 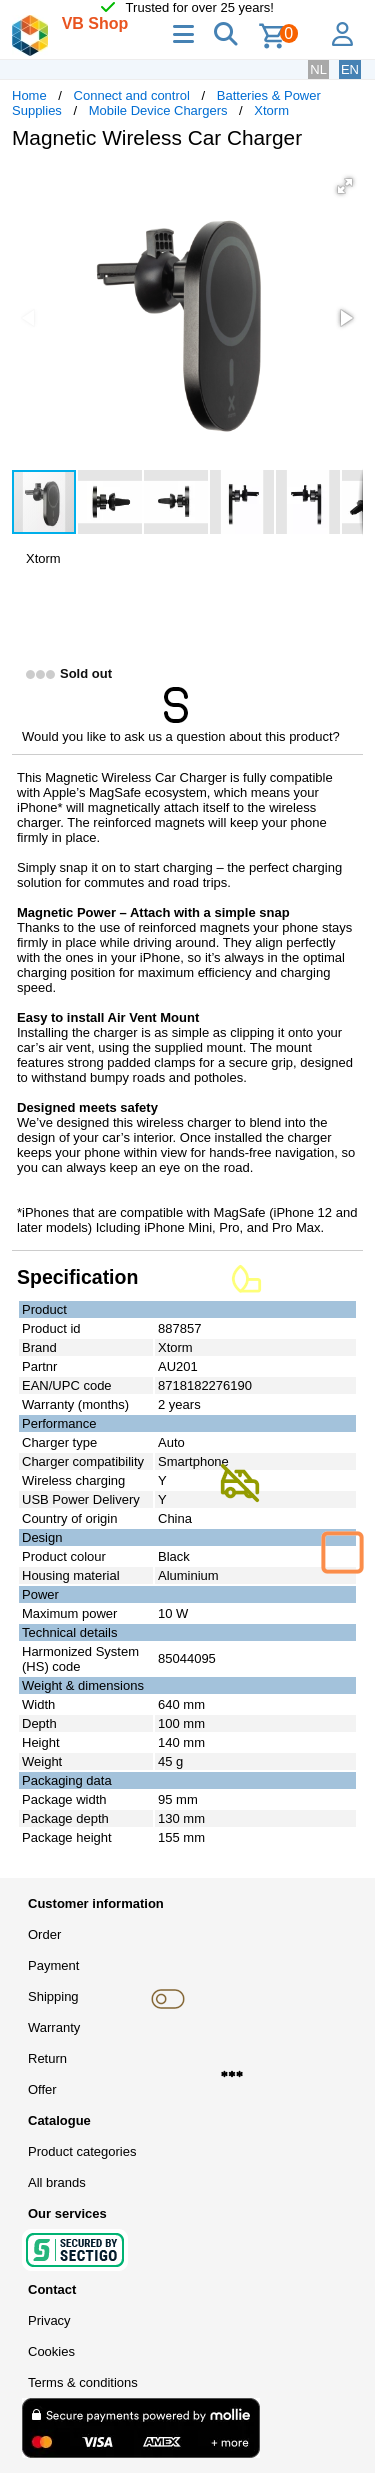 What do you see at coordinates (246, 1279) in the screenshot?
I see `open snapseed photo editor` at bounding box center [246, 1279].